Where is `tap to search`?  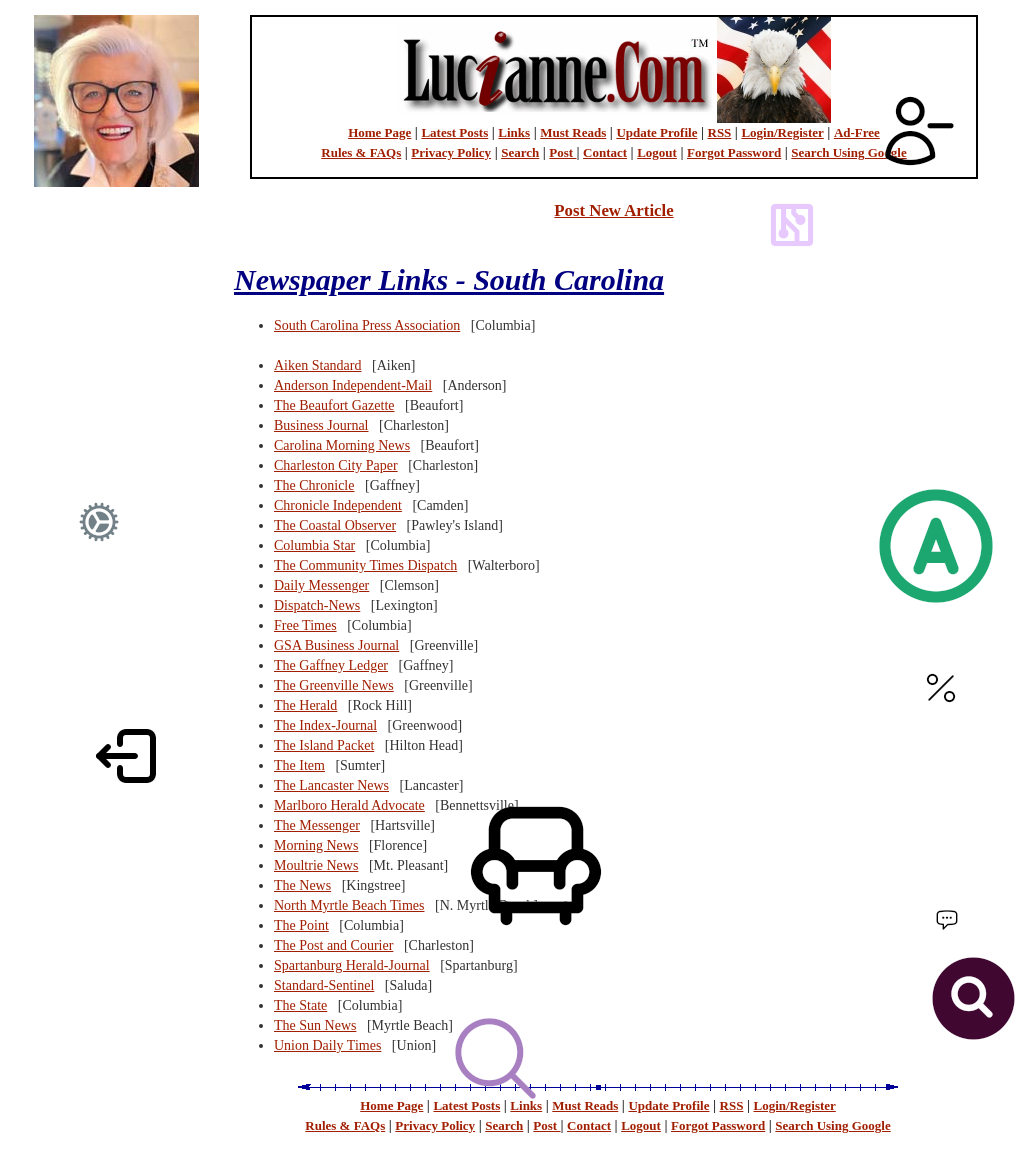
tap to search is located at coordinates (973, 998).